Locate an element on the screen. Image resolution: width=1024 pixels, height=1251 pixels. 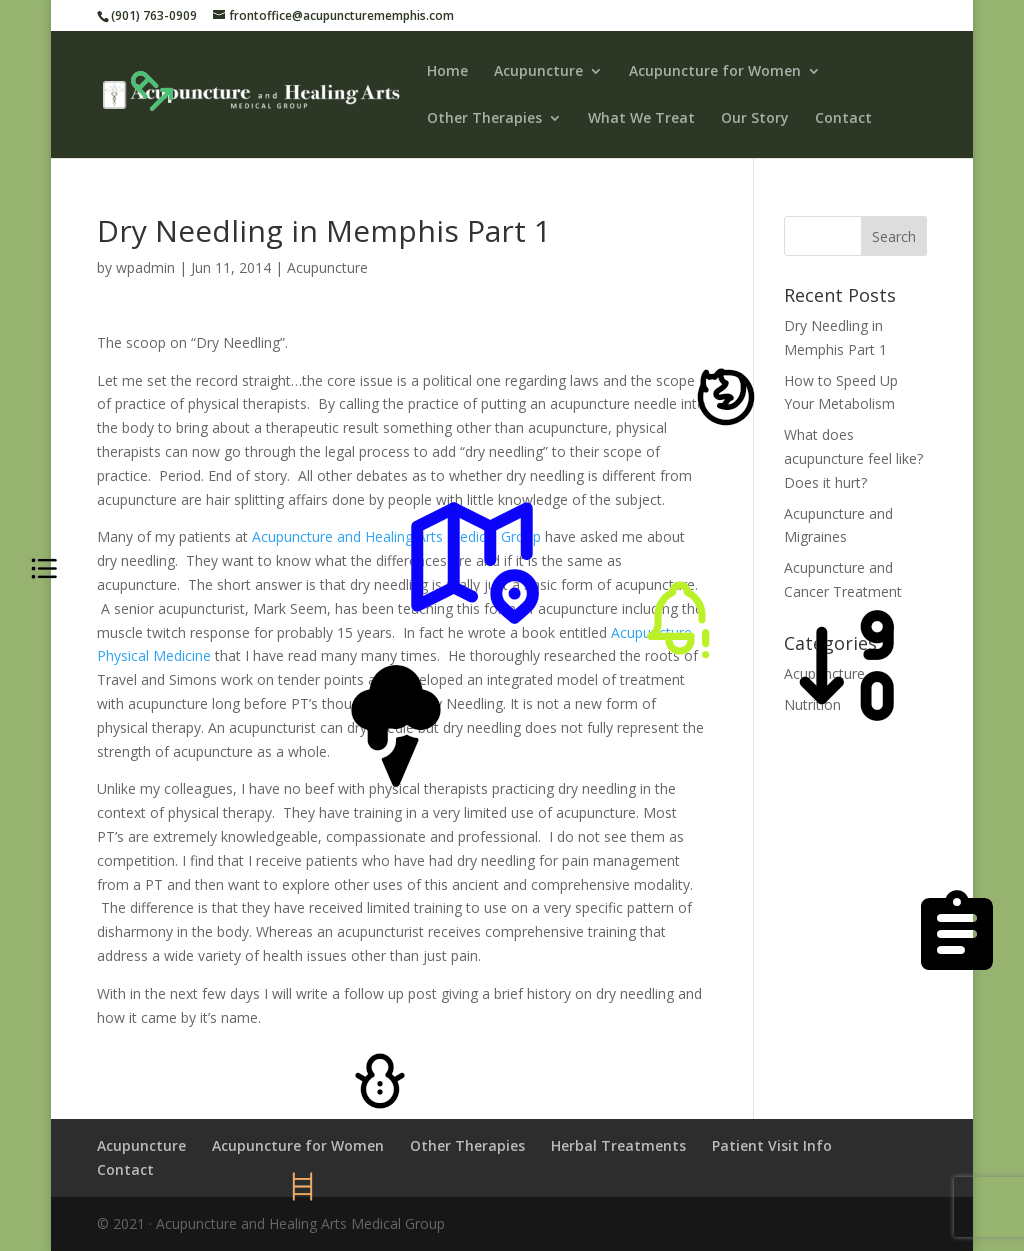
view assignments or tasks is located at coordinates (957, 934).